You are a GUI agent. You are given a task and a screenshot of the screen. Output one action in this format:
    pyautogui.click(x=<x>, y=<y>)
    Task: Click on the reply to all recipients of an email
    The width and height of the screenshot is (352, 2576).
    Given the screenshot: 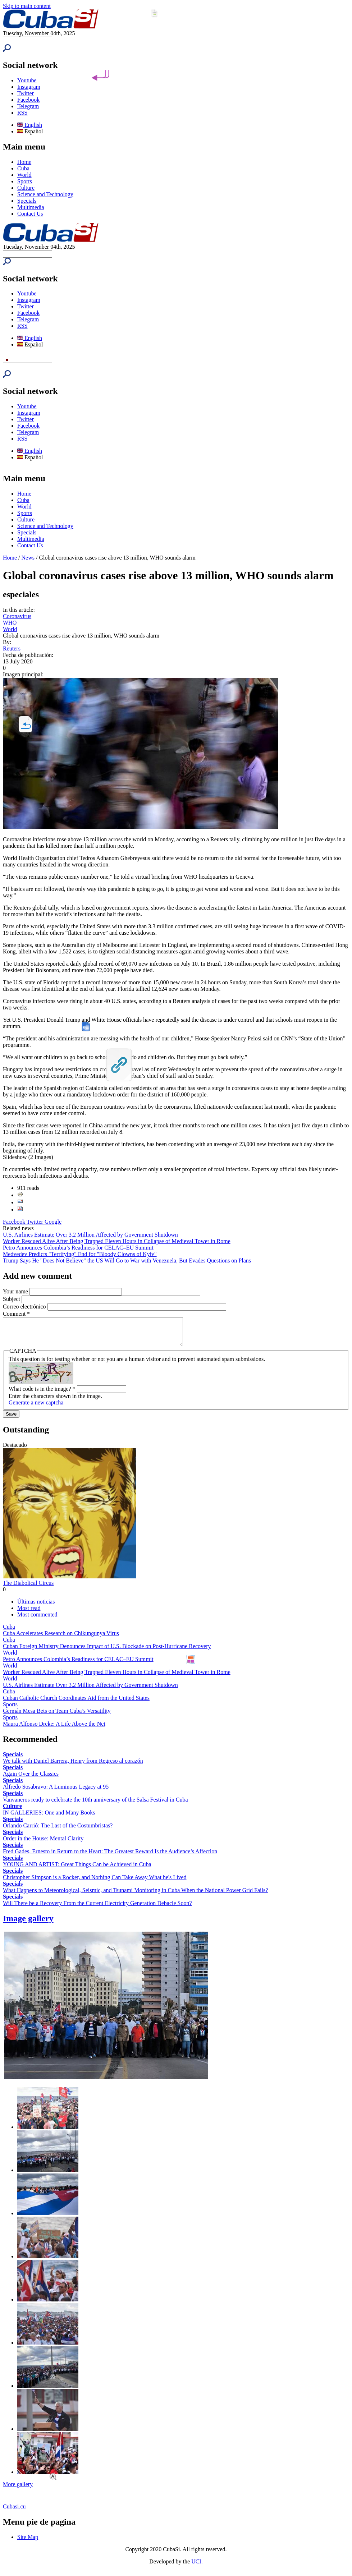 What is the action you would take?
    pyautogui.click(x=100, y=75)
    